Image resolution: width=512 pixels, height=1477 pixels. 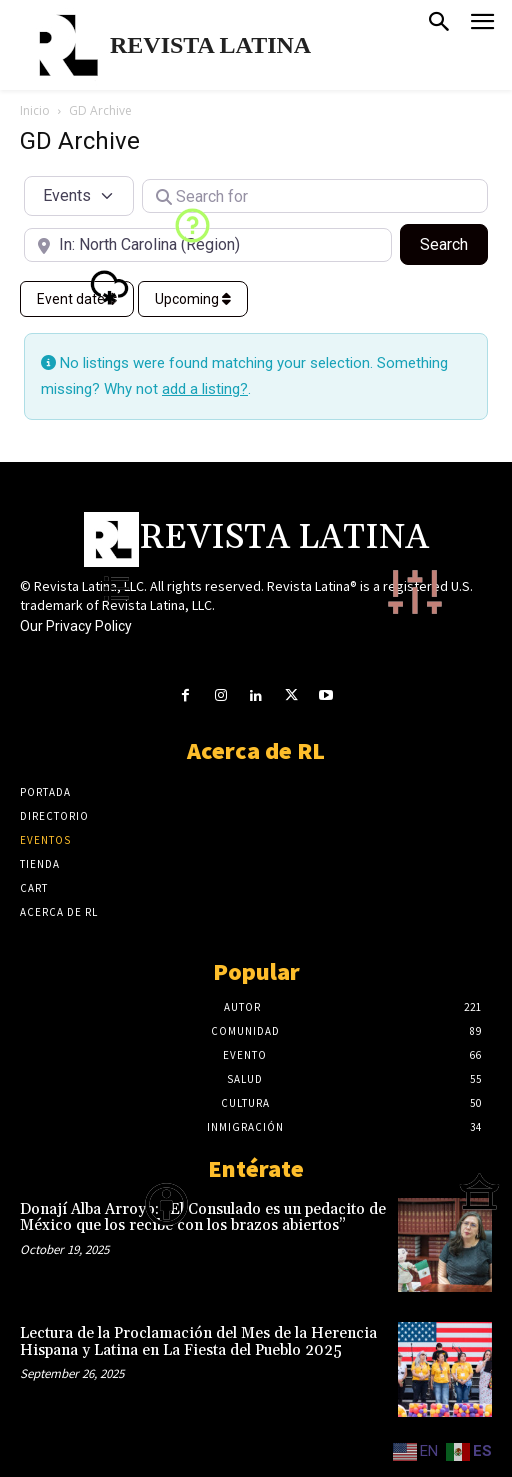 I want to click on view historical or cultural landmarks, so click(x=479, y=1192).